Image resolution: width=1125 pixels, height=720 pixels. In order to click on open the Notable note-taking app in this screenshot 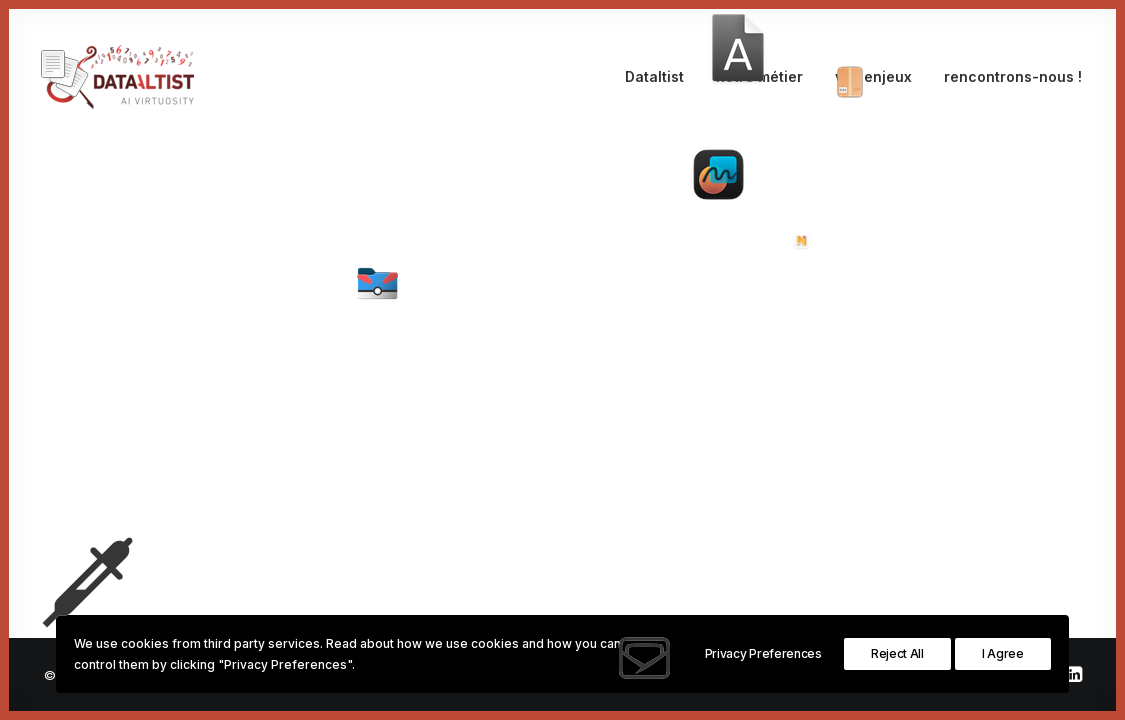, I will do `click(801, 240)`.